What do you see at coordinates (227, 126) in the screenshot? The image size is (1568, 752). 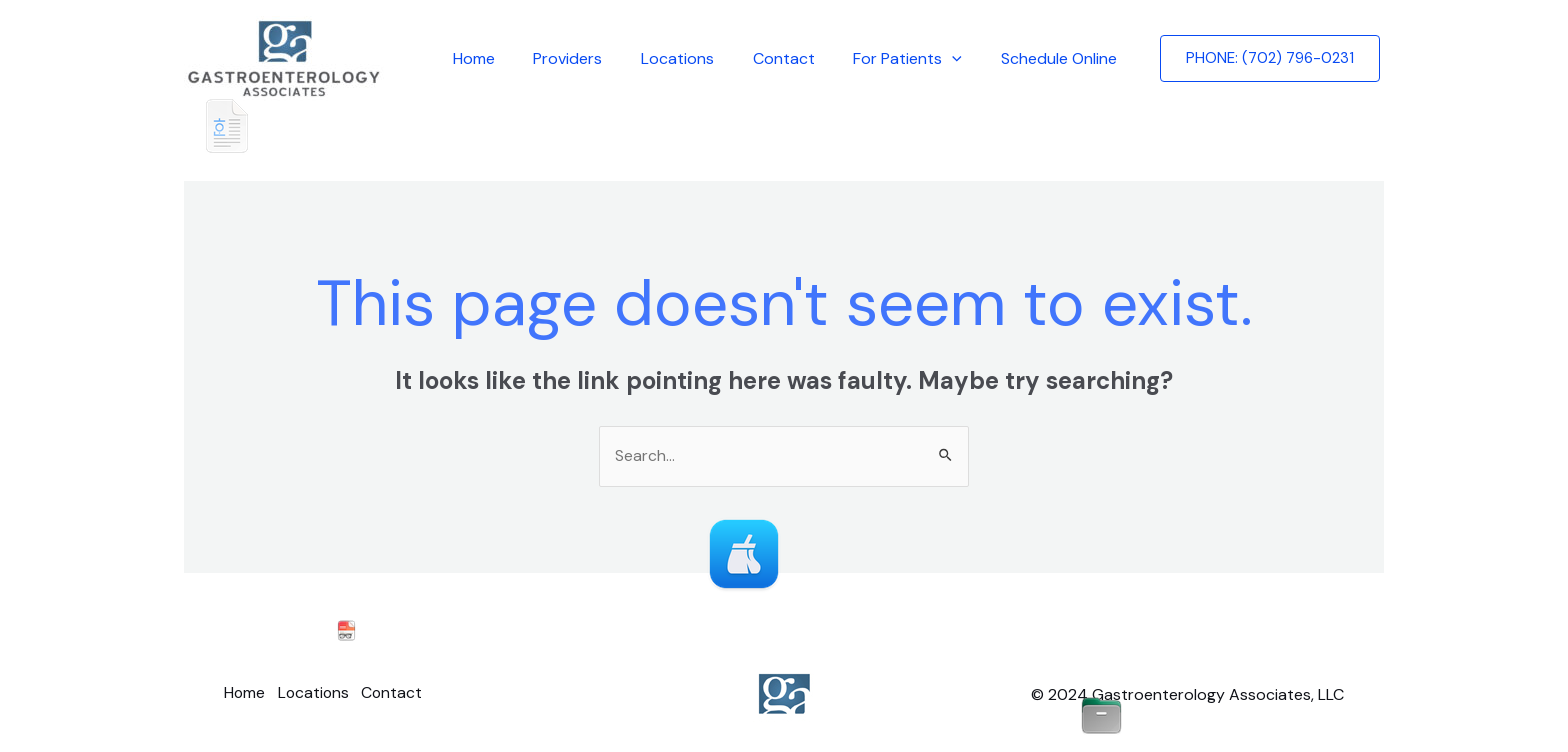 I see `open a Hangul Word Processor (.hwp) document` at bounding box center [227, 126].